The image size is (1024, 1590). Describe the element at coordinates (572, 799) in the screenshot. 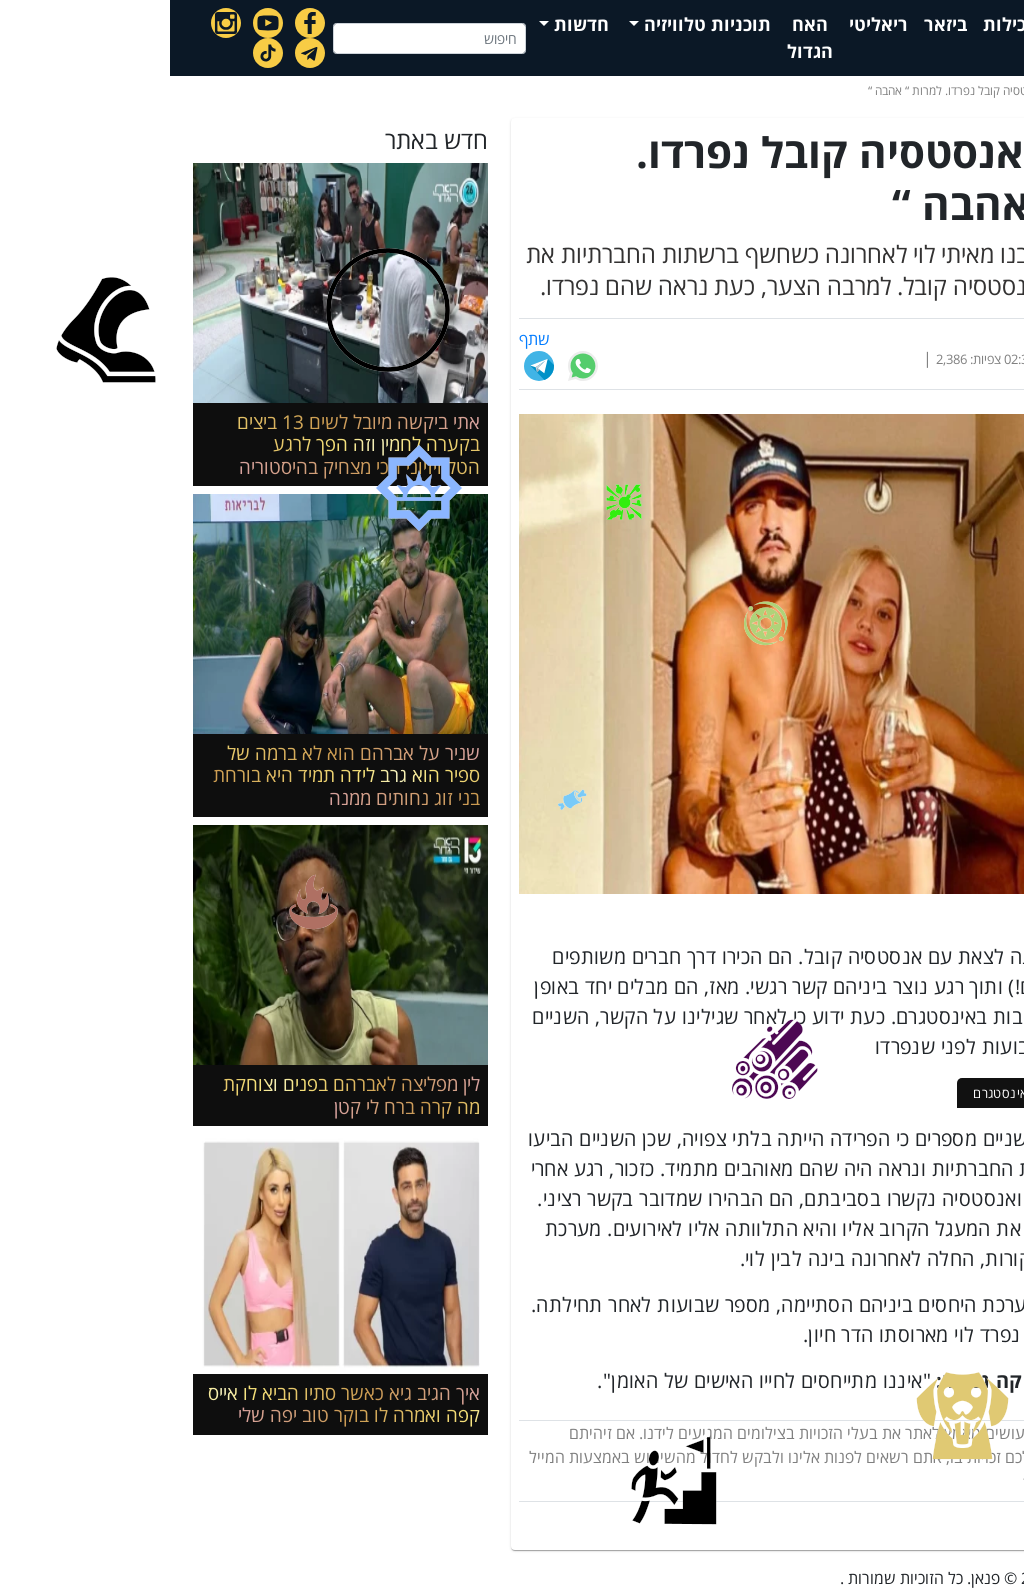

I see `food or meat item in a game inventory` at that location.